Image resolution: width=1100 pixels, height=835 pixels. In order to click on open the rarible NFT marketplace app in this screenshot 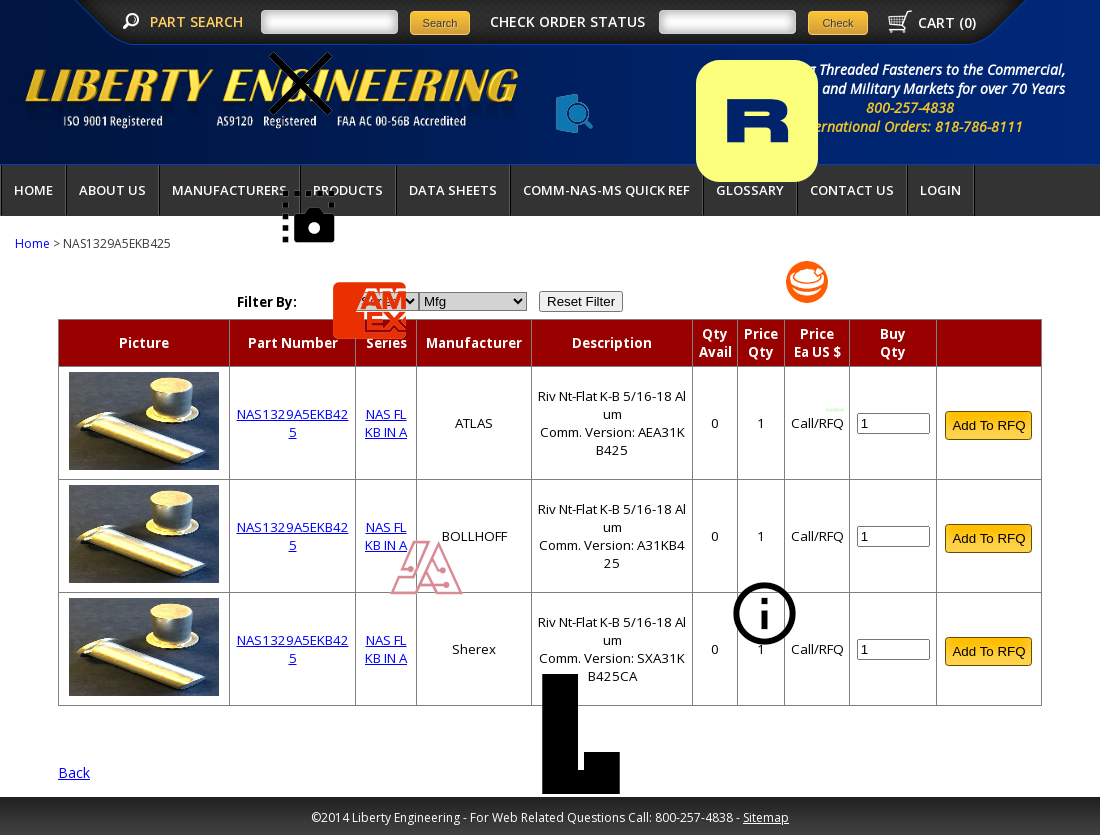, I will do `click(757, 121)`.